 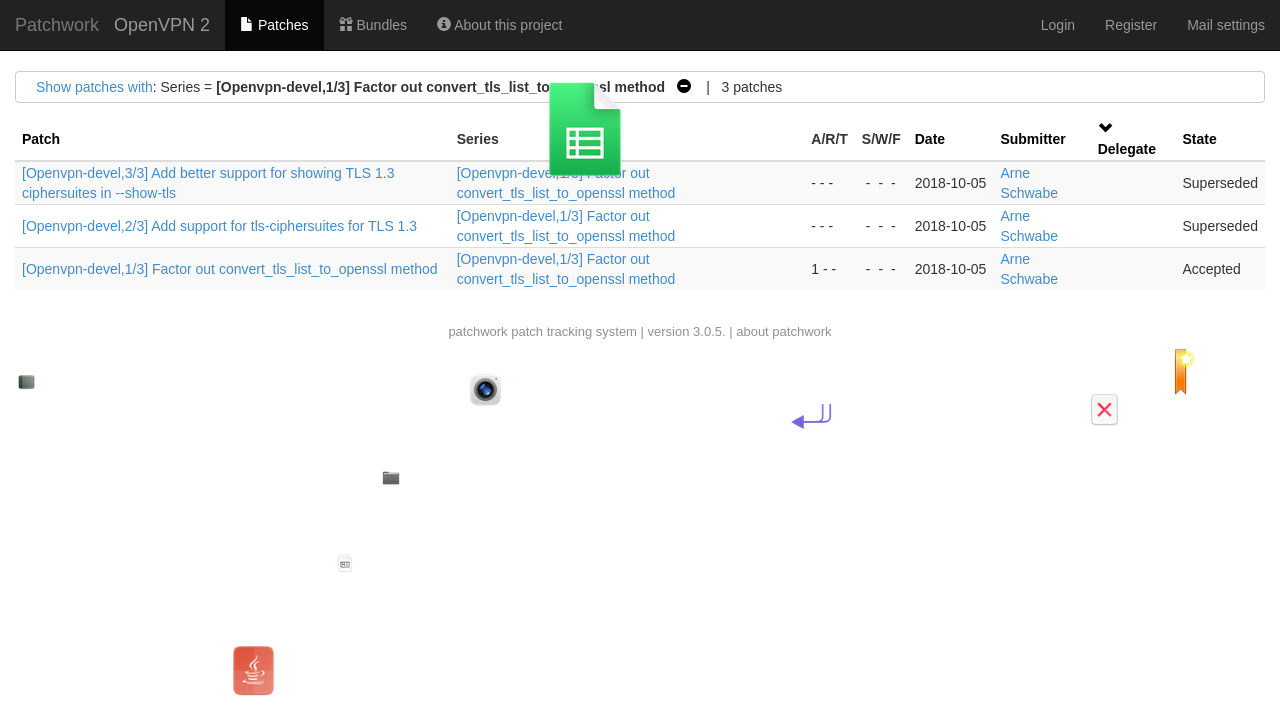 I want to click on open your documents folder, so click(x=391, y=478).